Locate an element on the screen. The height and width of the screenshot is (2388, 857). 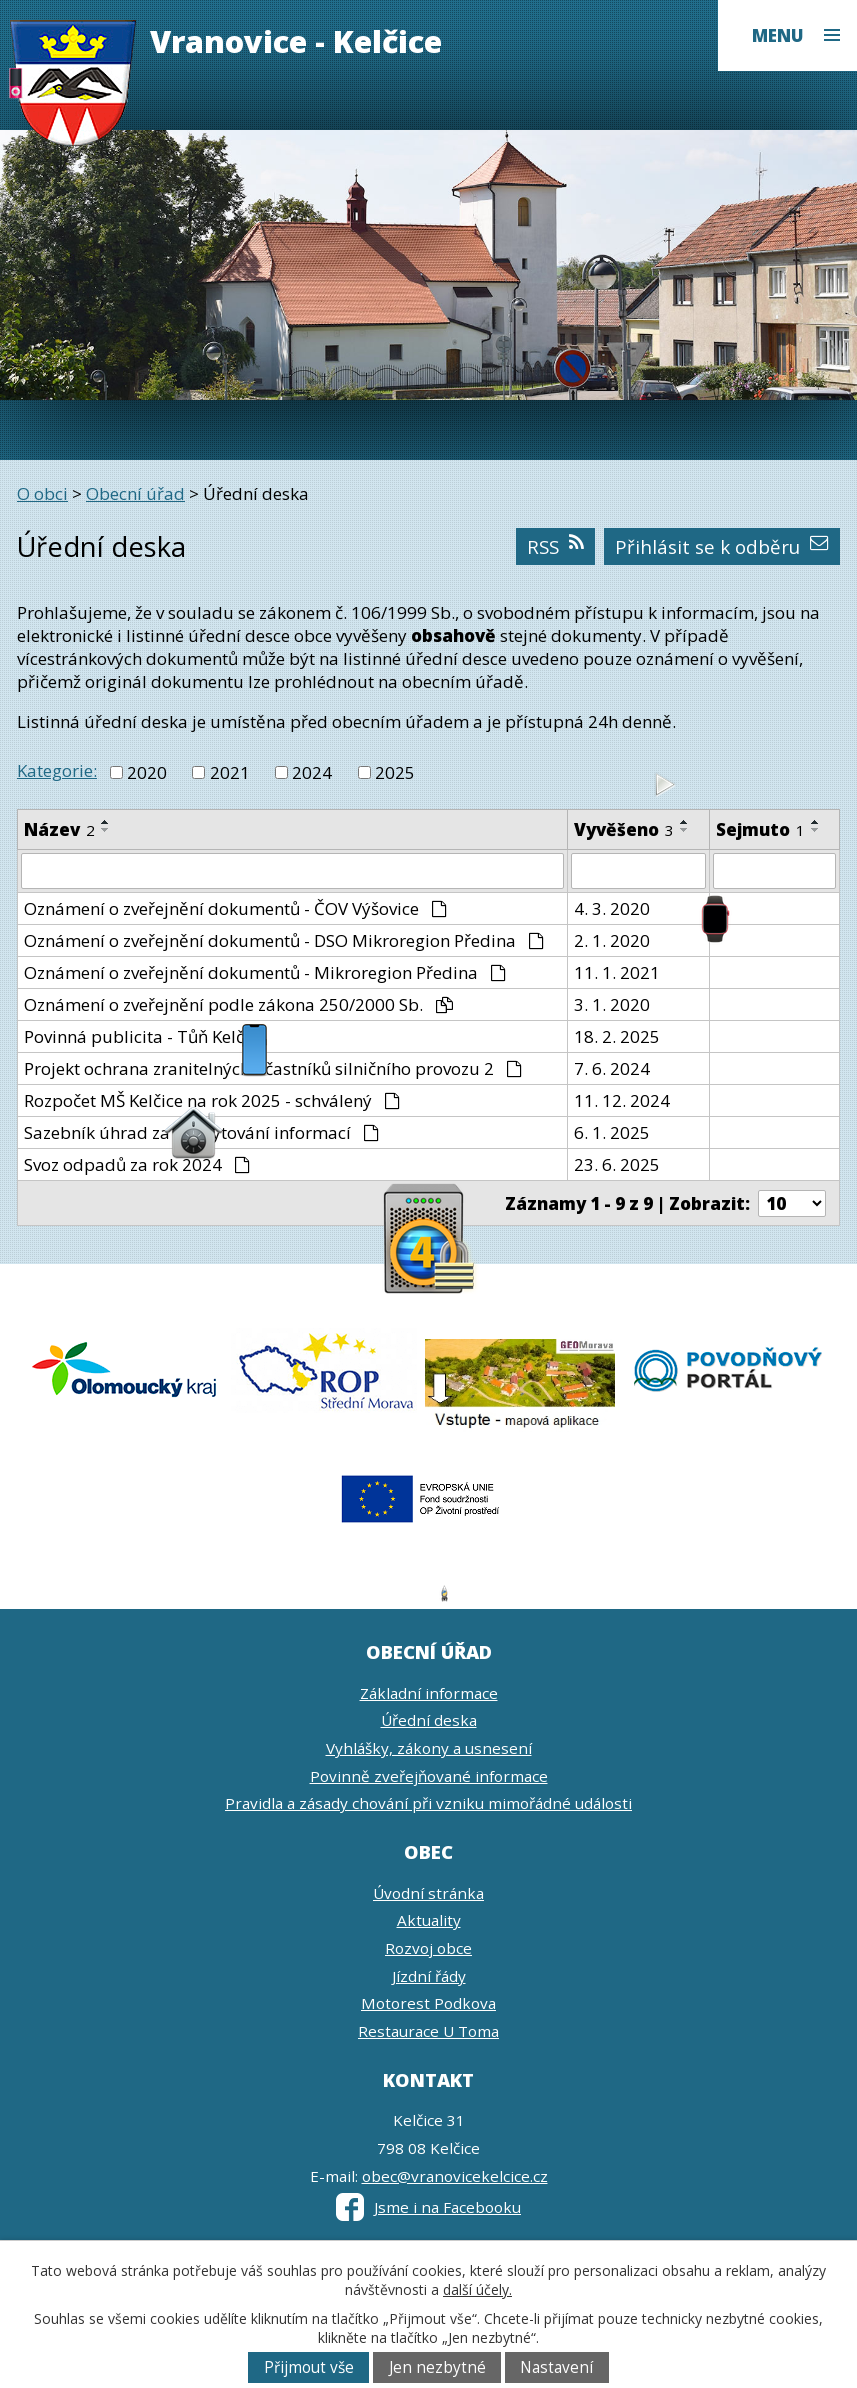
launch python interpreter application is located at coordinates (444, 1593).